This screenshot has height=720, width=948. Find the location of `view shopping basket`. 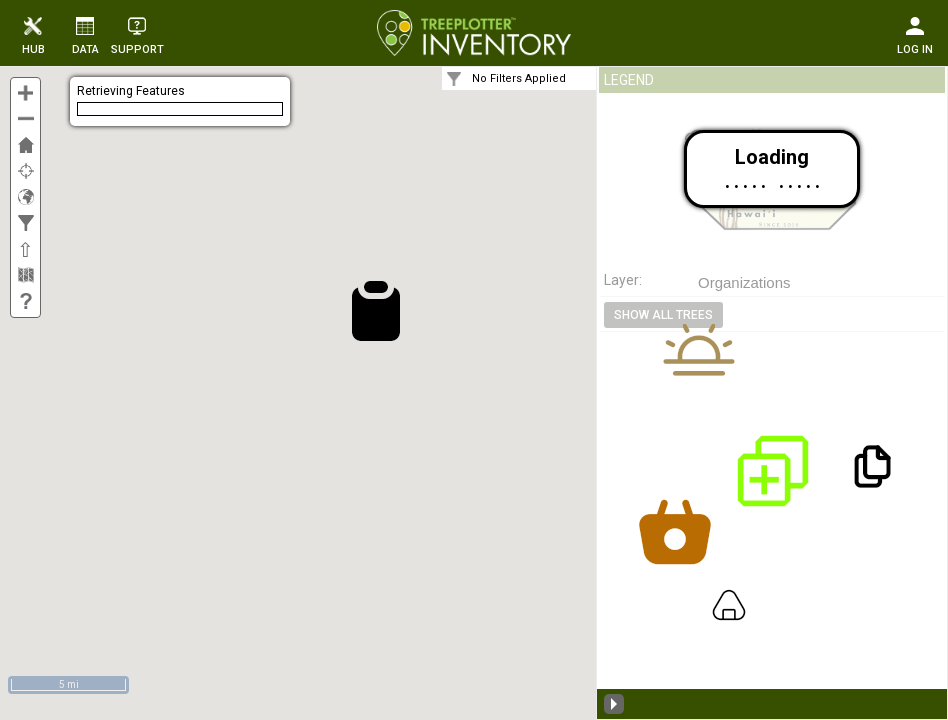

view shopping basket is located at coordinates (675, 532).